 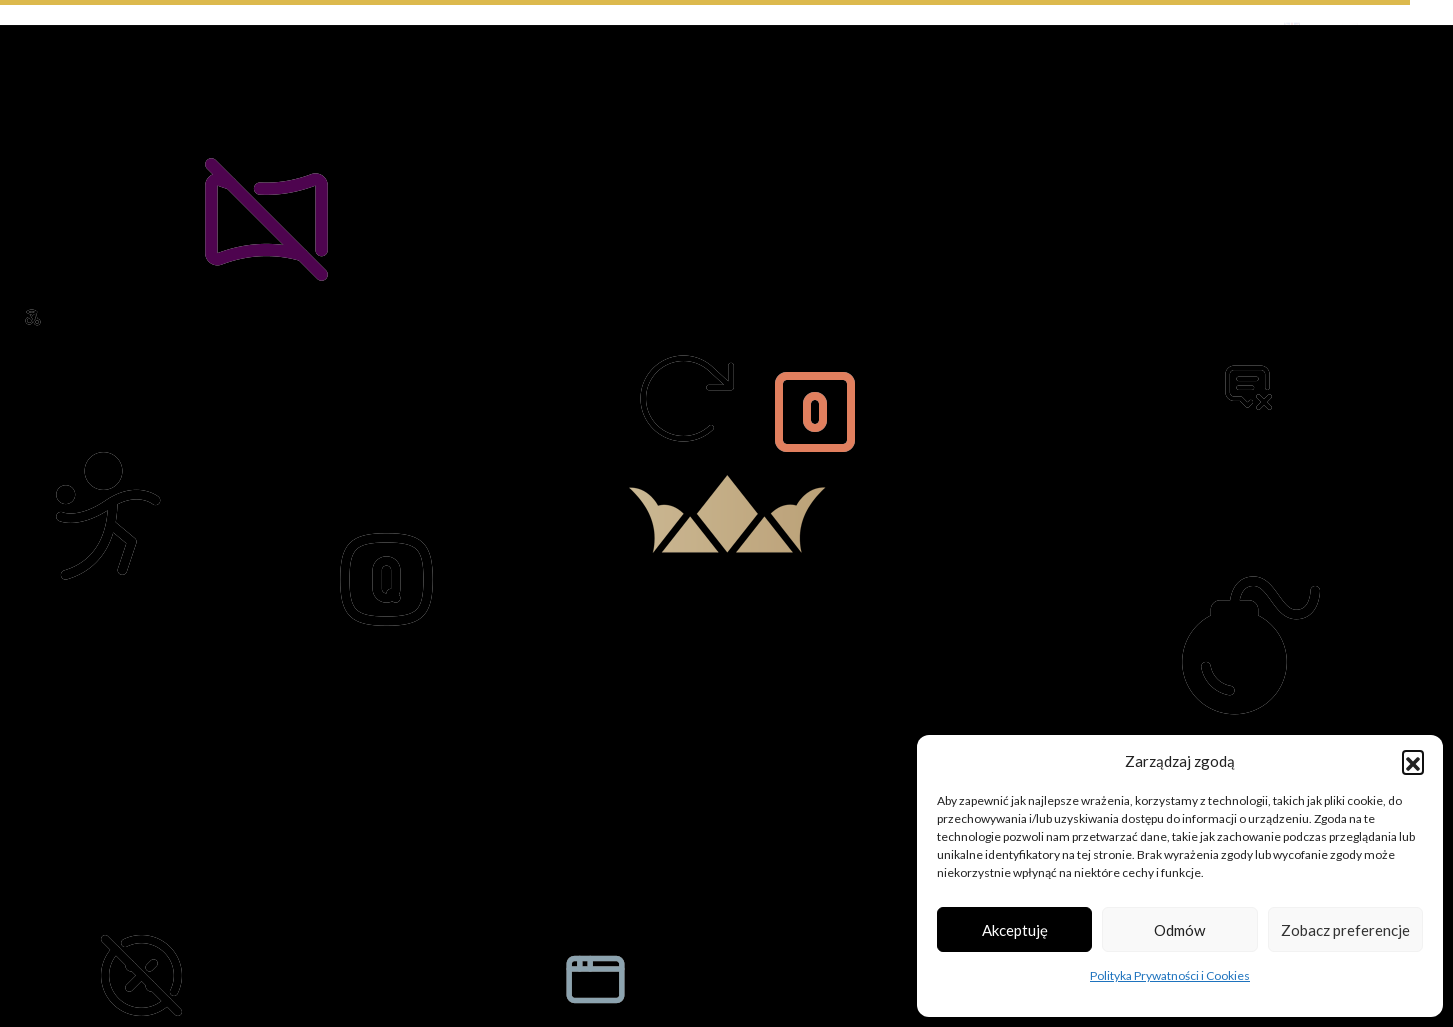 I want to click on access sports or athletic activities, so click(x=103, y=513).